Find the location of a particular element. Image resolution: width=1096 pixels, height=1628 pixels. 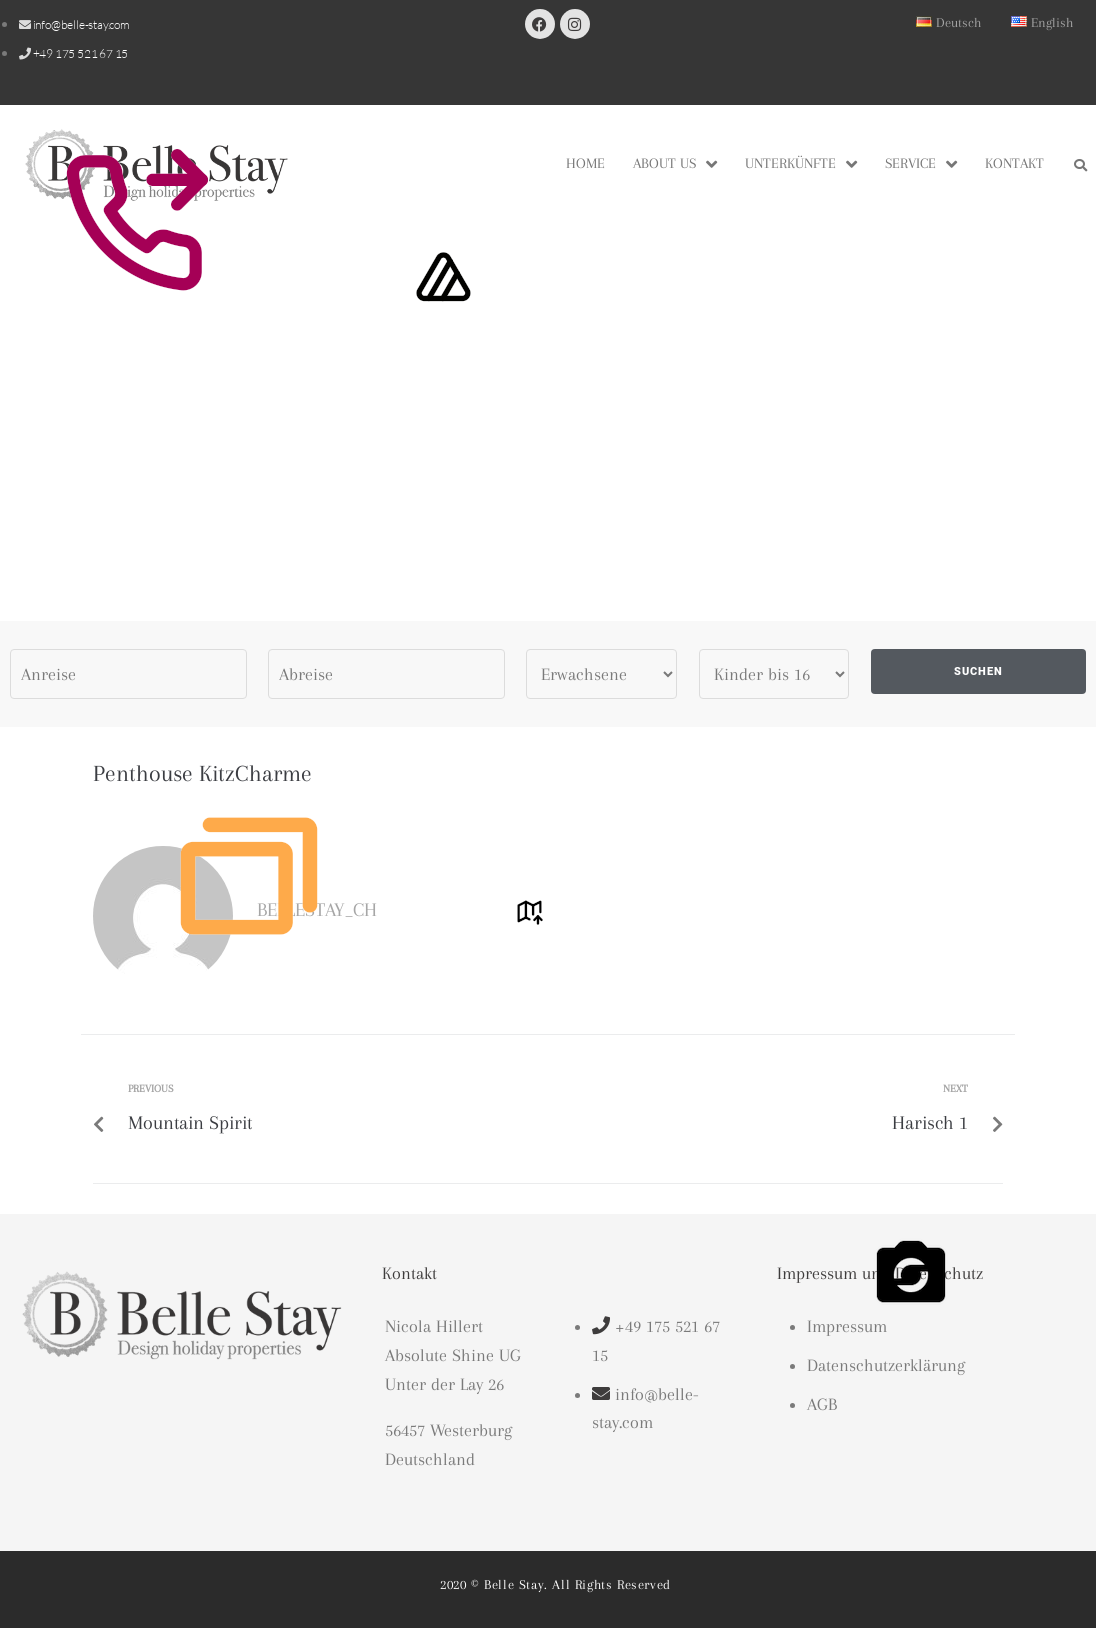

upload or share your current map location is located at coordinates (529, 911).